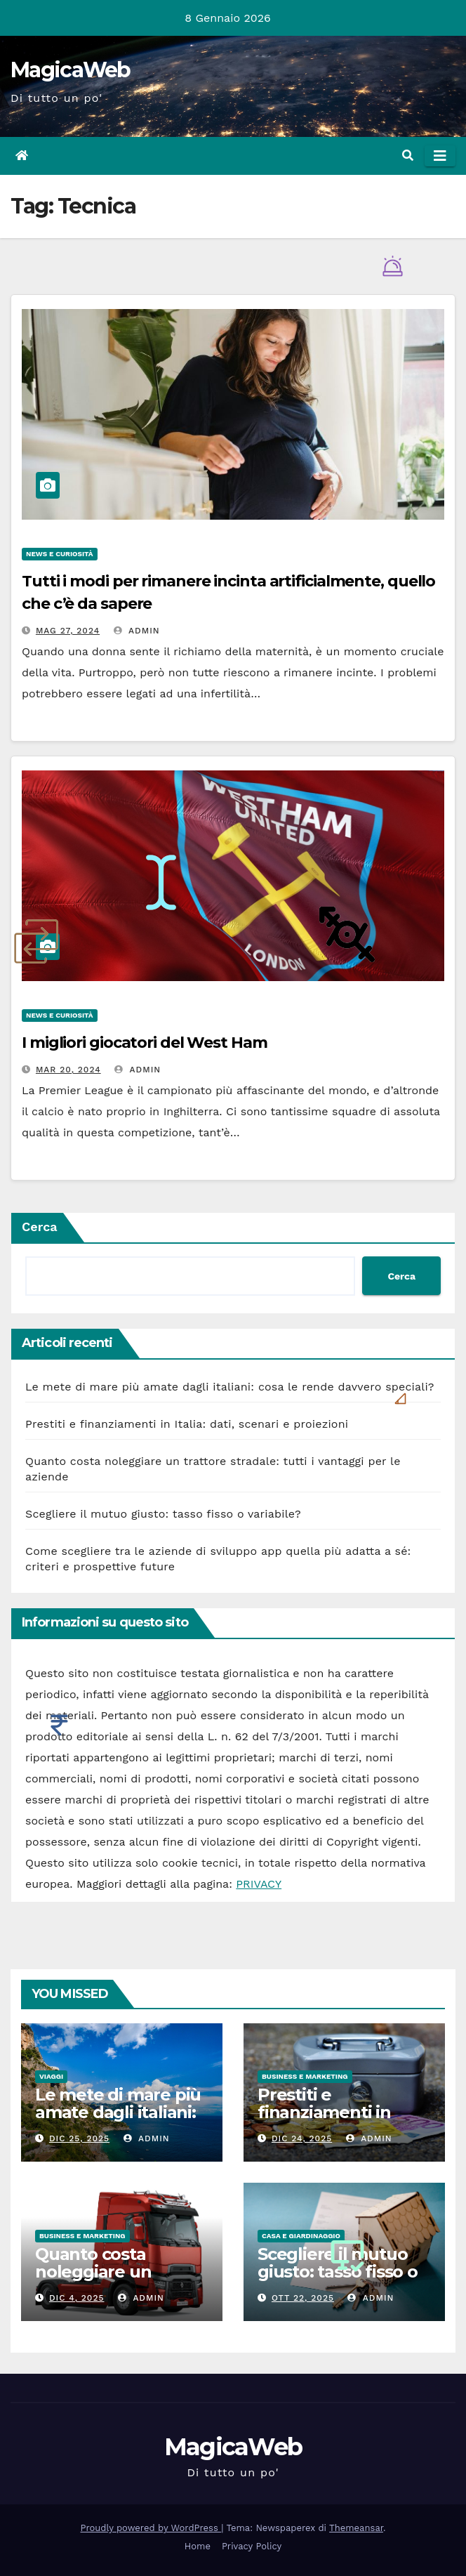 The image size is (466, 2576). Describe the element at coordinates (400, 1398) in the screenshot. I see `indicates weak cellular signal strength (2 bars)` at that location.